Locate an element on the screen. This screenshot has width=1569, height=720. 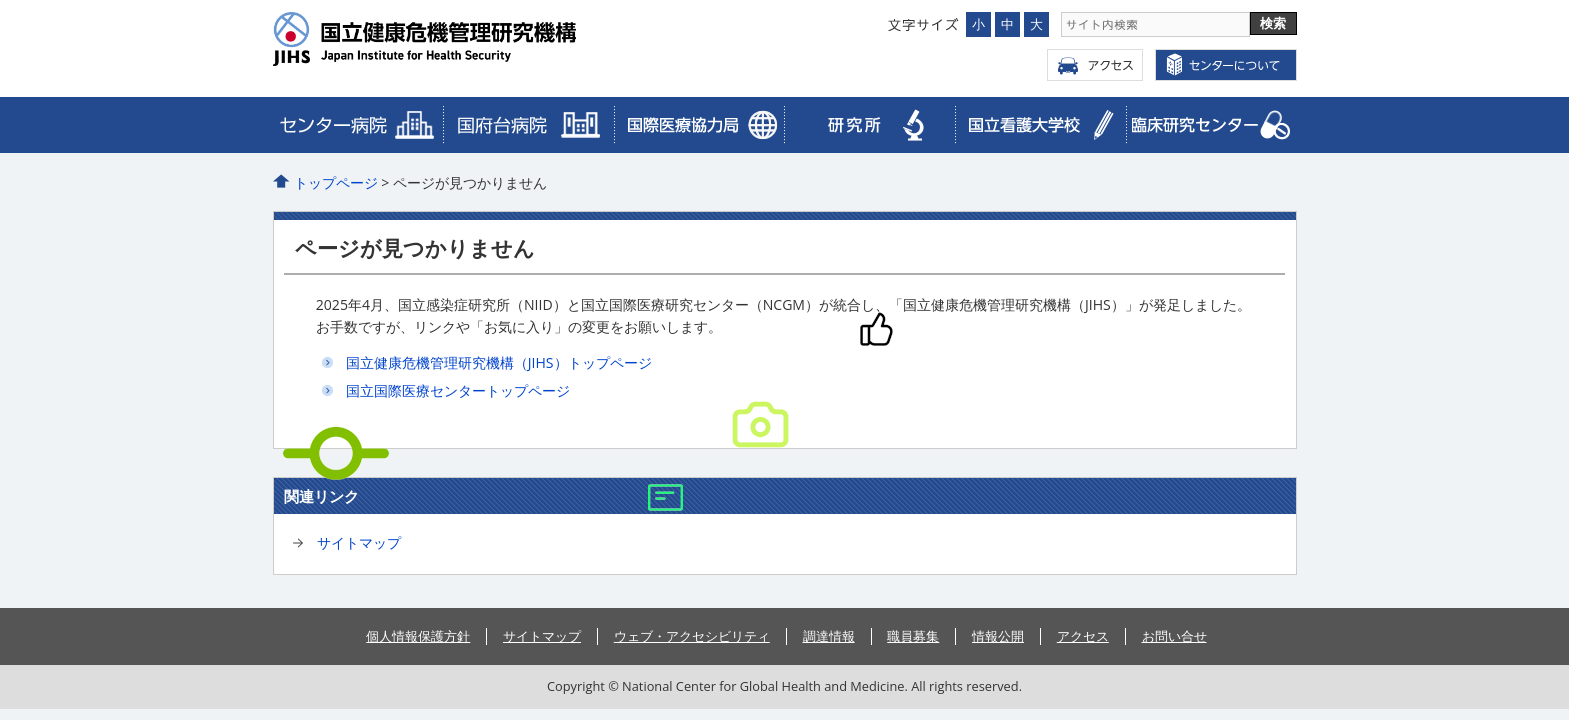
view or create a note is located at coordinates (665, 497).